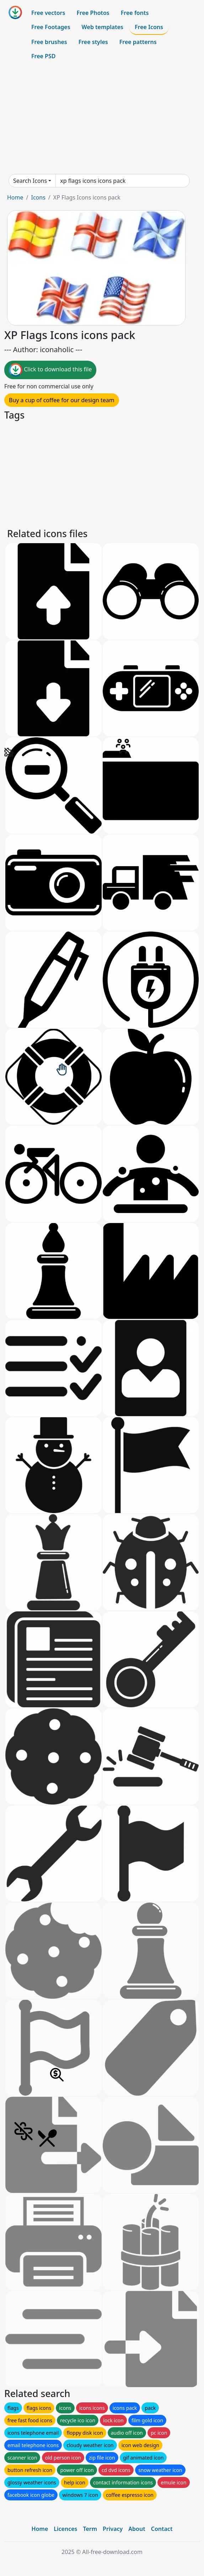  I want to click on view group members or team roster, so click(123, 746).